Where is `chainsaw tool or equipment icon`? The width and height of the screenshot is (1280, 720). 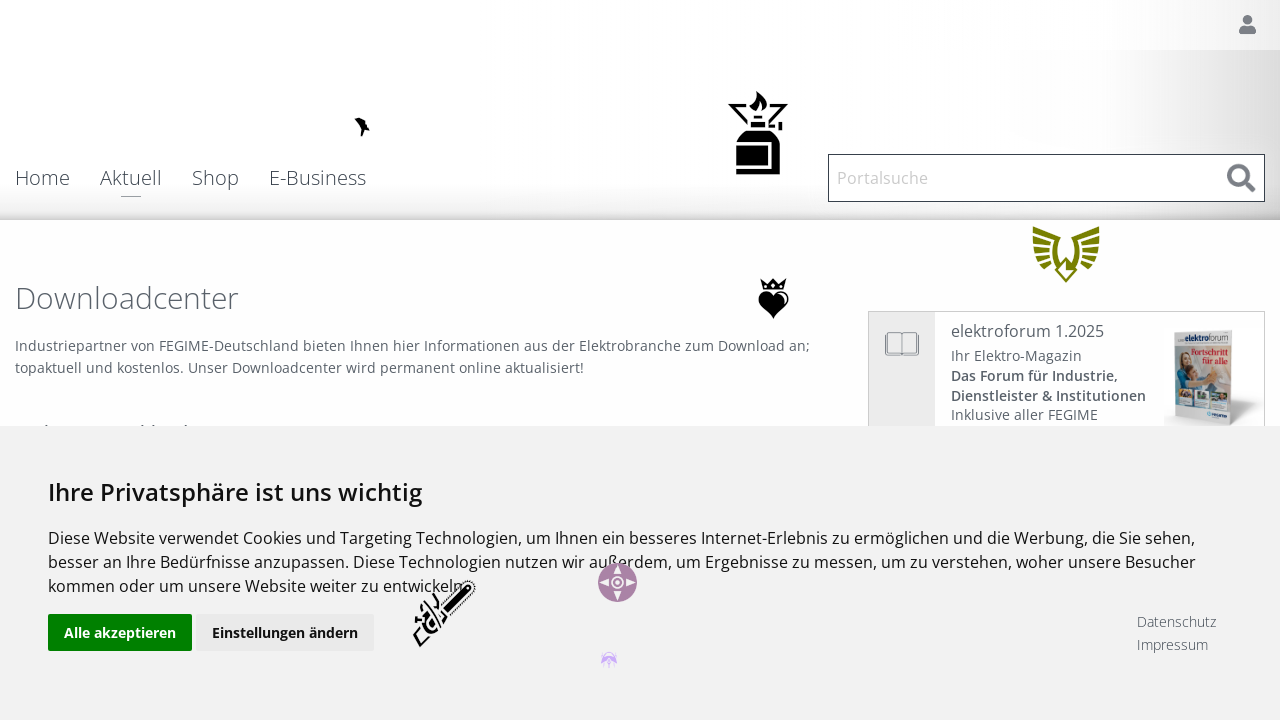
chainsaw tool or equipment icon is located at coordinates (444, 613).